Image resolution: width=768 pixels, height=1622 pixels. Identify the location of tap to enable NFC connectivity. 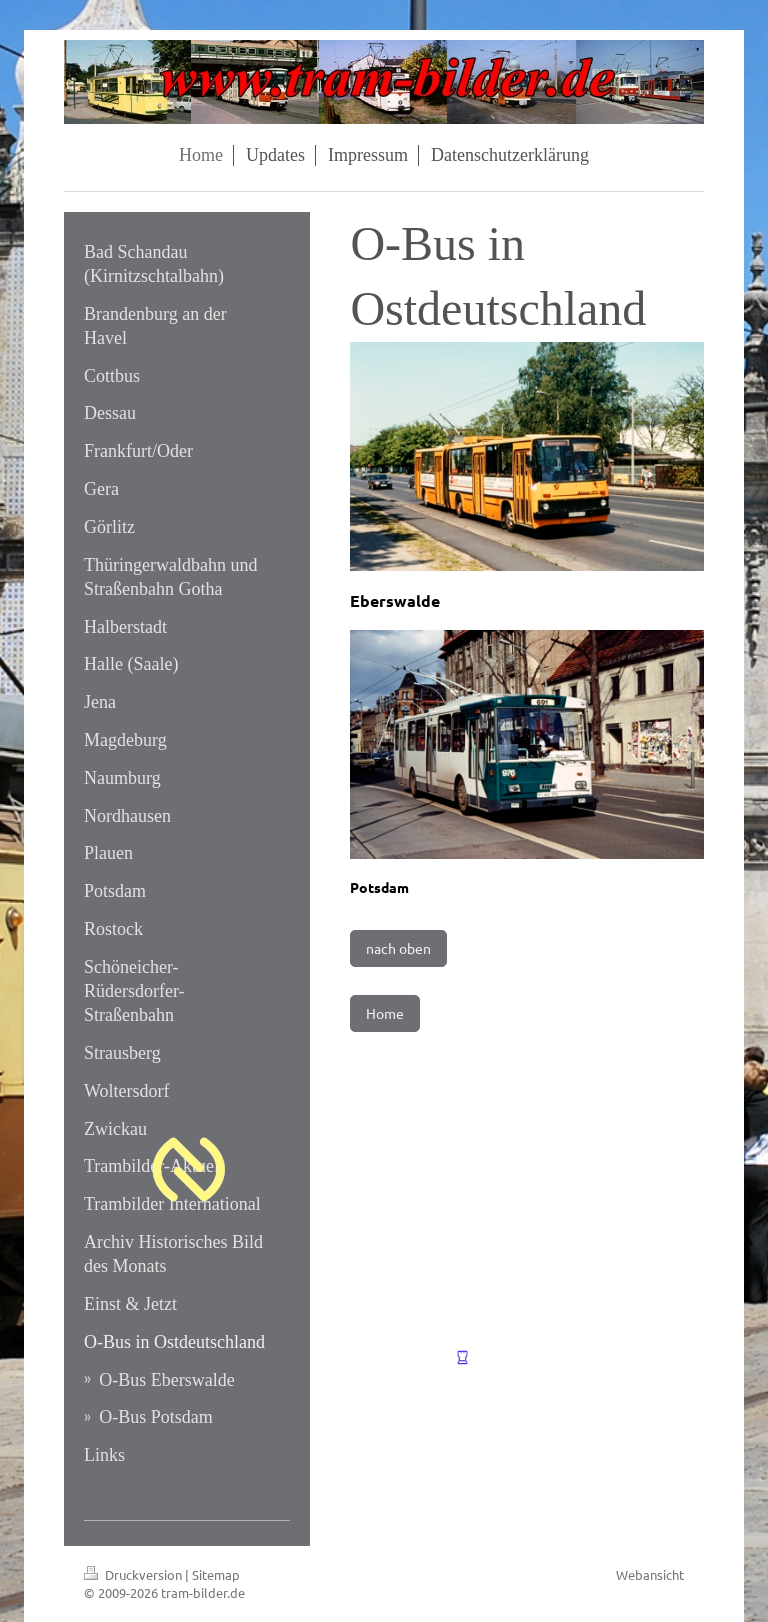
(188, 1169).